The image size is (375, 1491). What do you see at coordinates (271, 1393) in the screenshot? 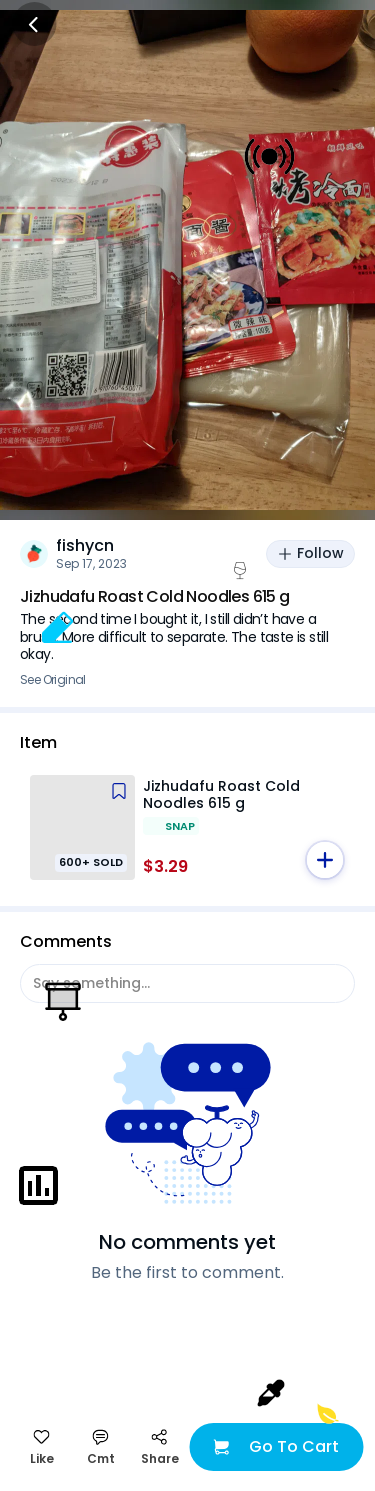
I see `pick a color from the canvas` at bounding box center [271, 1393].